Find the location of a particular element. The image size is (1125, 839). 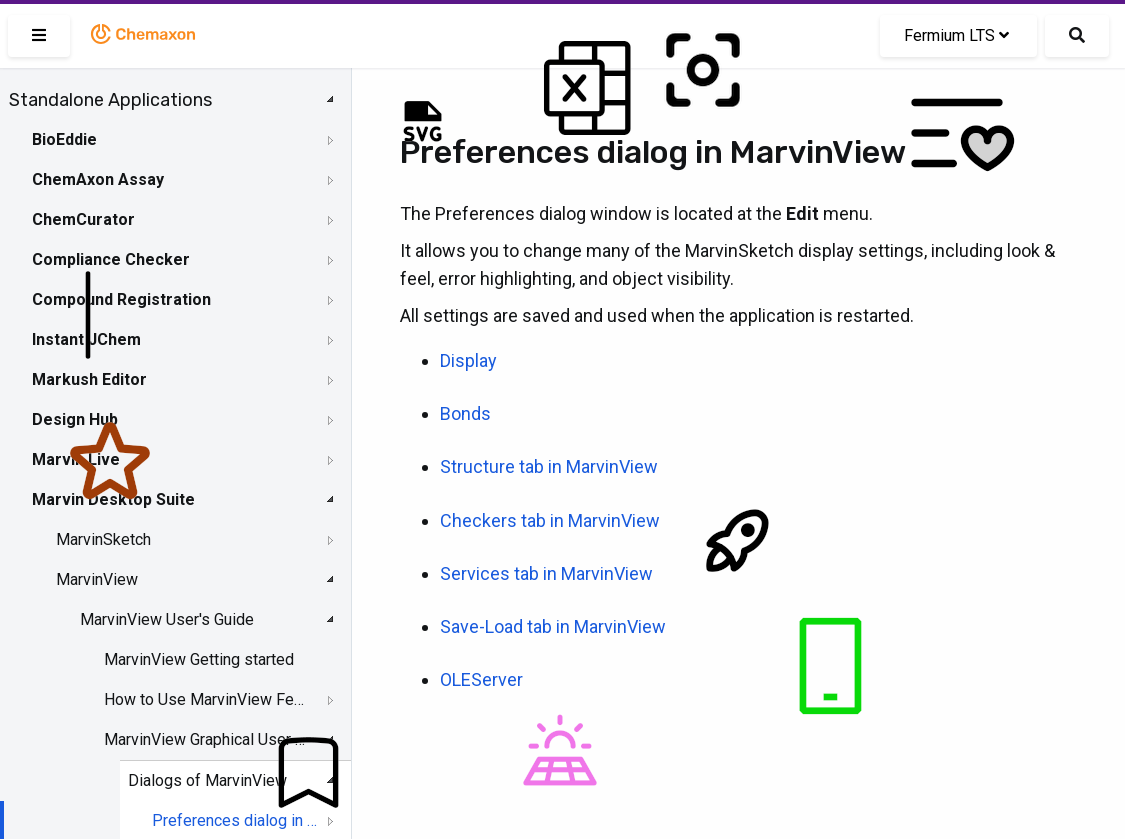

open Microsoft Excel is located at coordinates (591, 88).